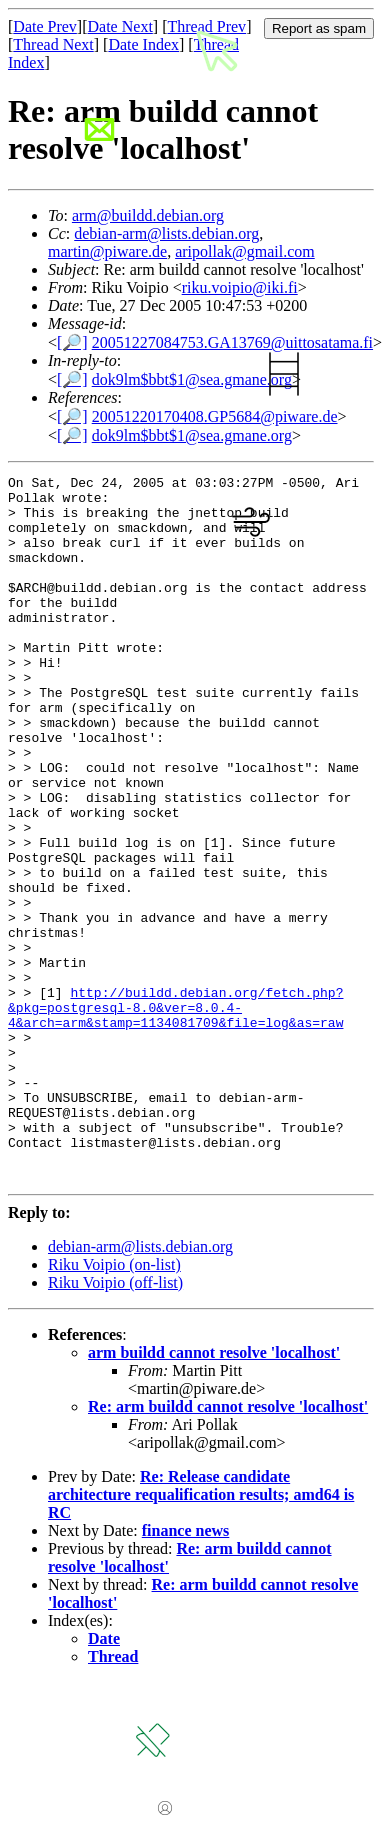 The image size is (382, 1841). Describe the element at coordinates (251, 522) in the screenshot. I see `indicates current wind conditions` at that location.